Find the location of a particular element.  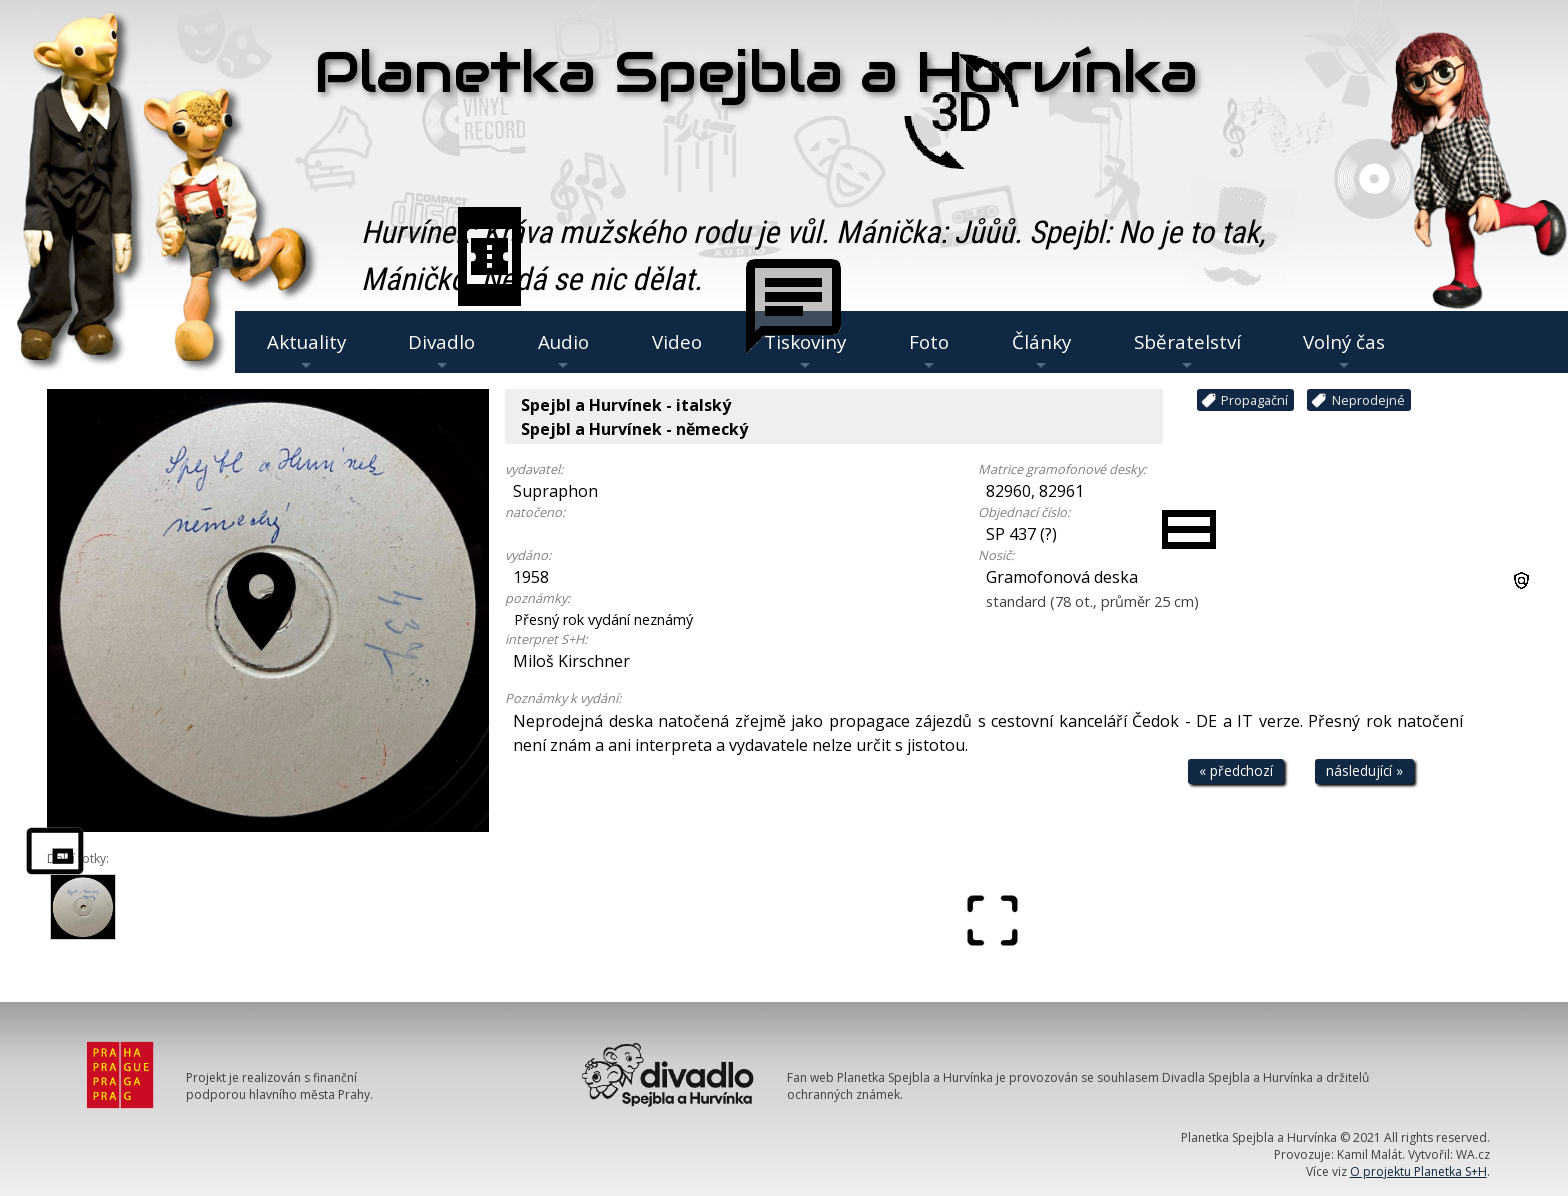

view privacy policy or terms is located at coordinates (1521, 580).